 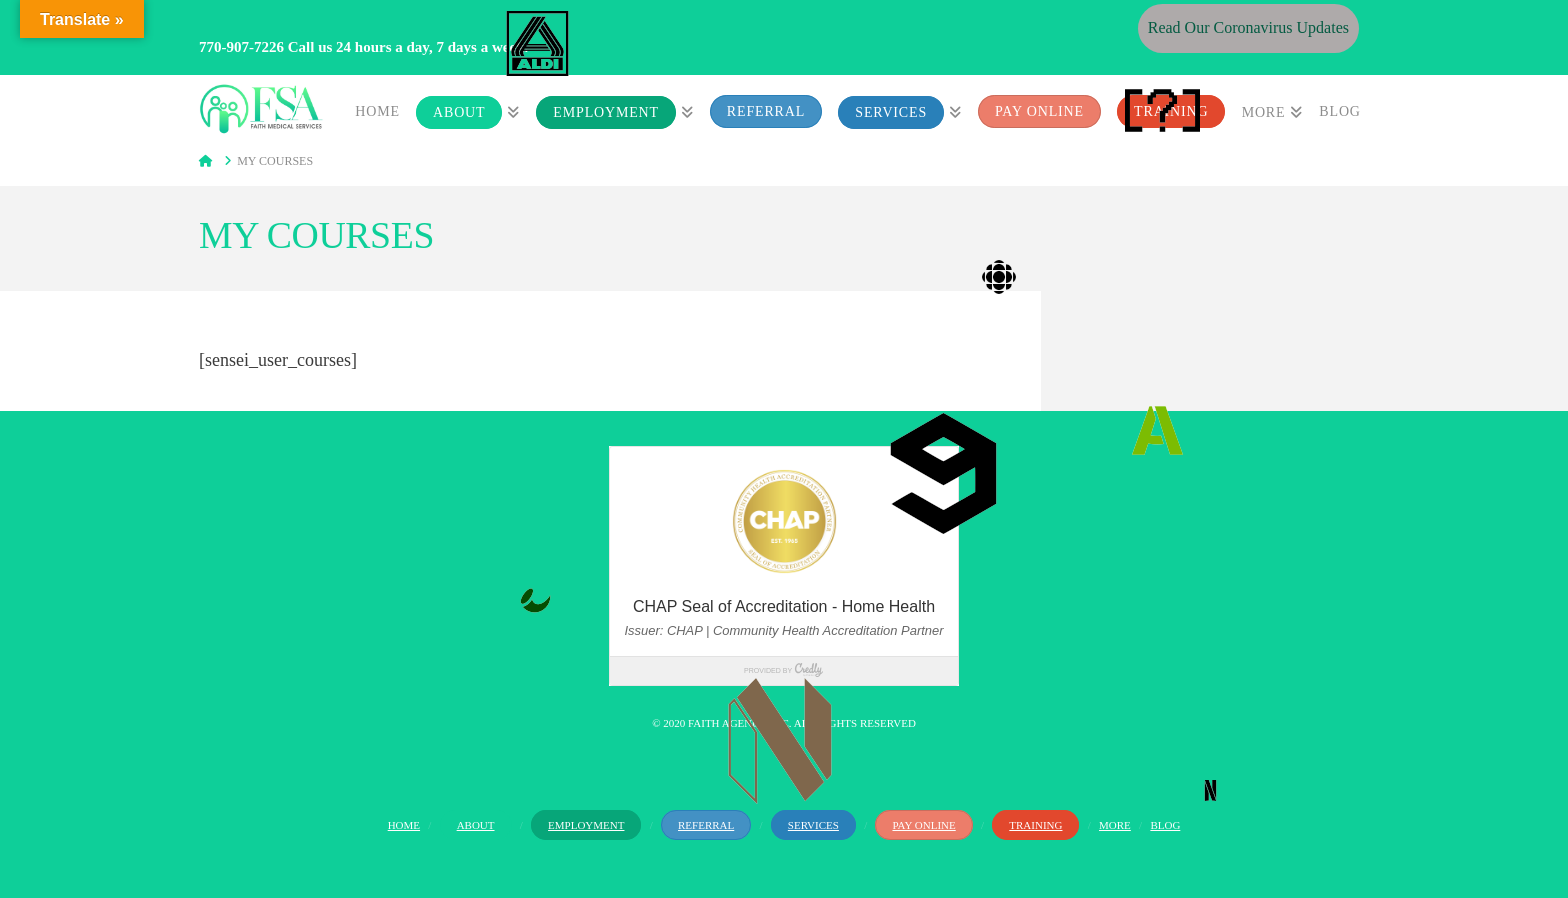 I want to click on CBC (Canadian Broadcasting Corporation) logo, so click(x=999, y=277).